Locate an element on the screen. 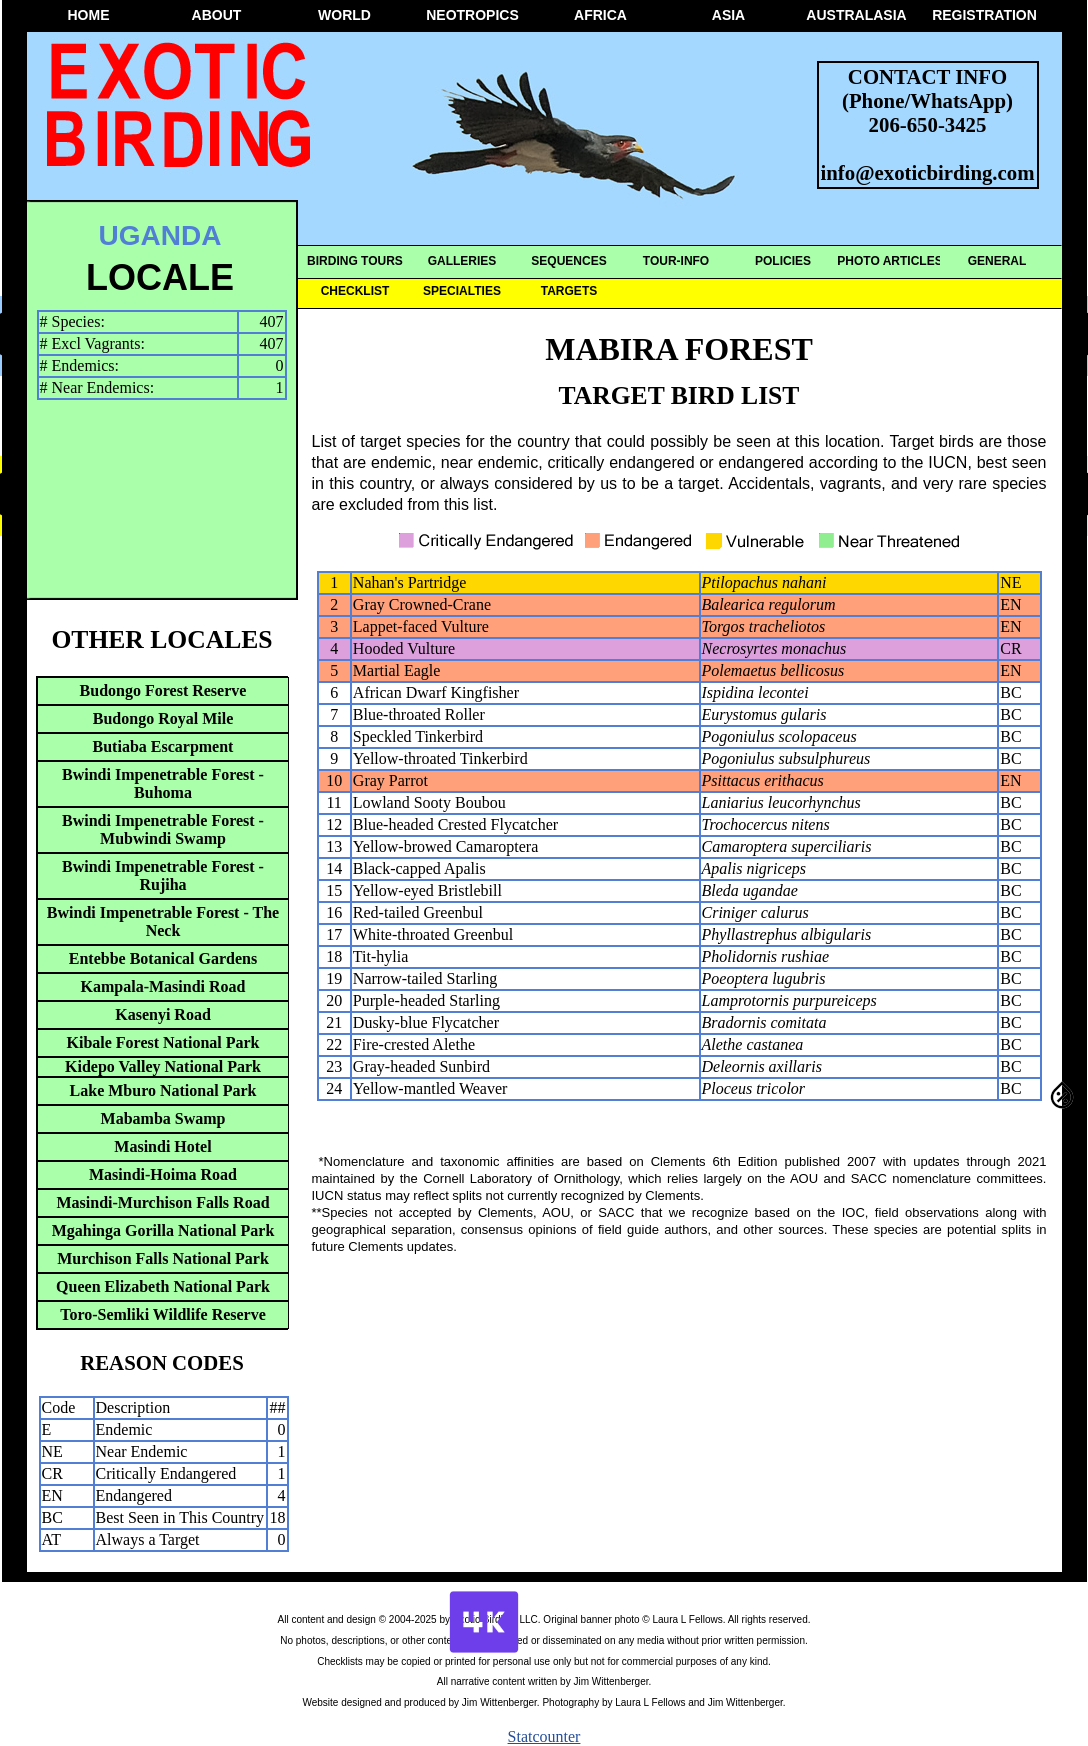 The height and width of the screenshot is (1746, 1088). view current humidity level is located at coordinates (1062, 1096).